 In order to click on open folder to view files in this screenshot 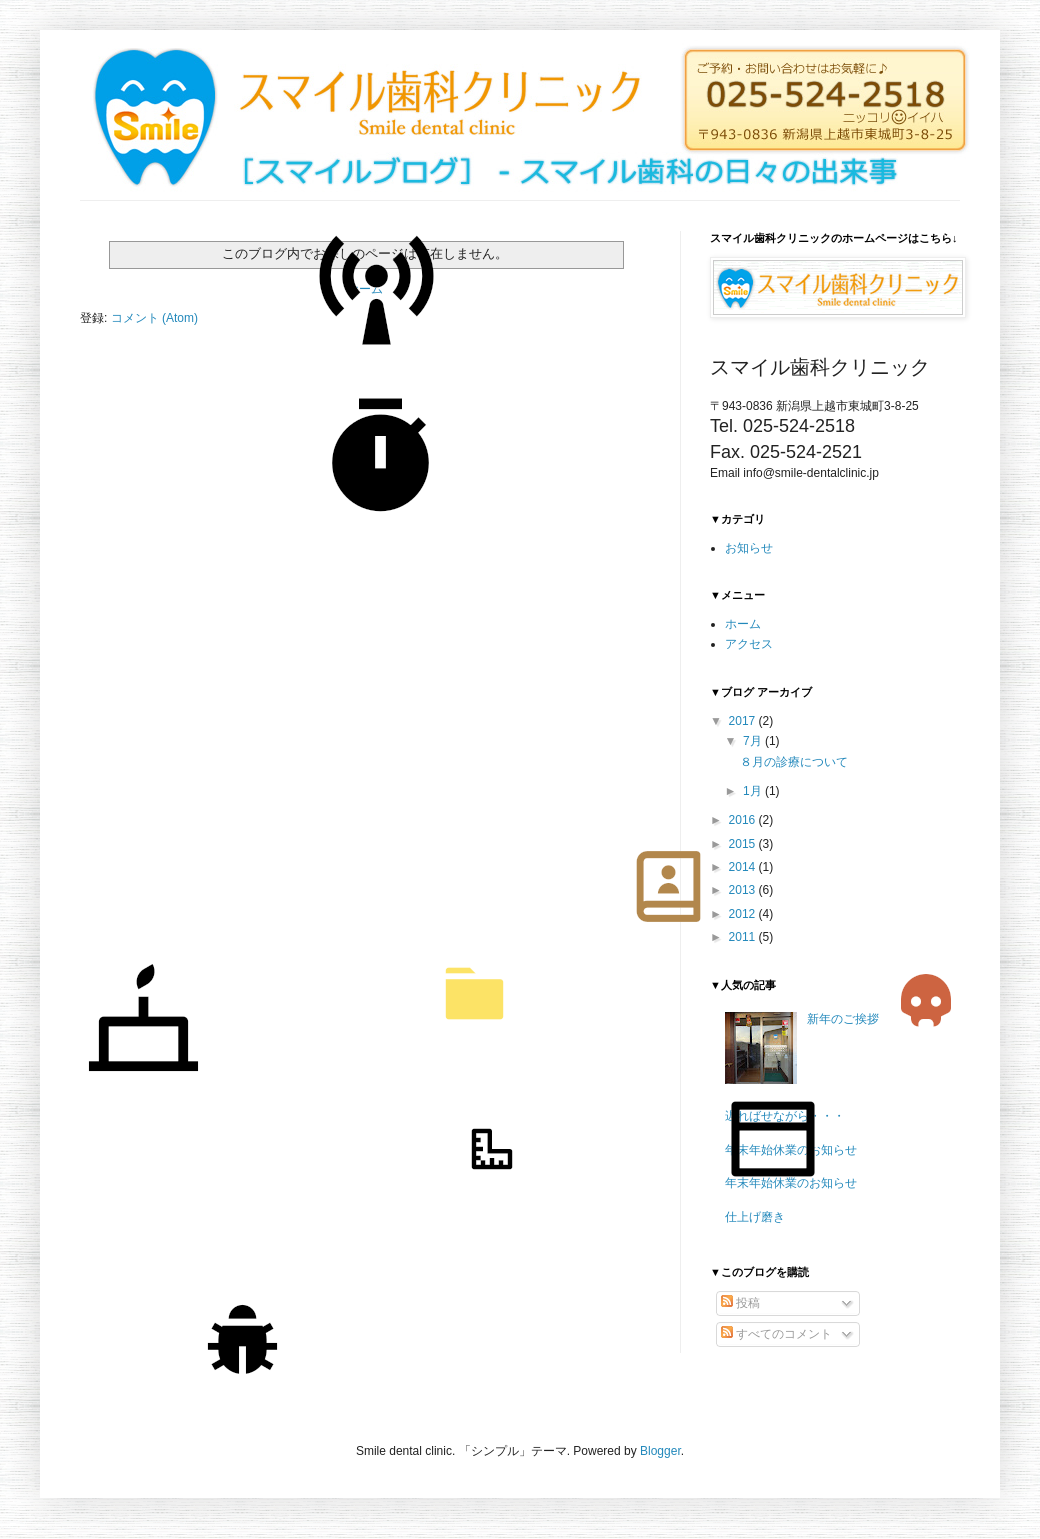, I will do `click(474, 993)`.